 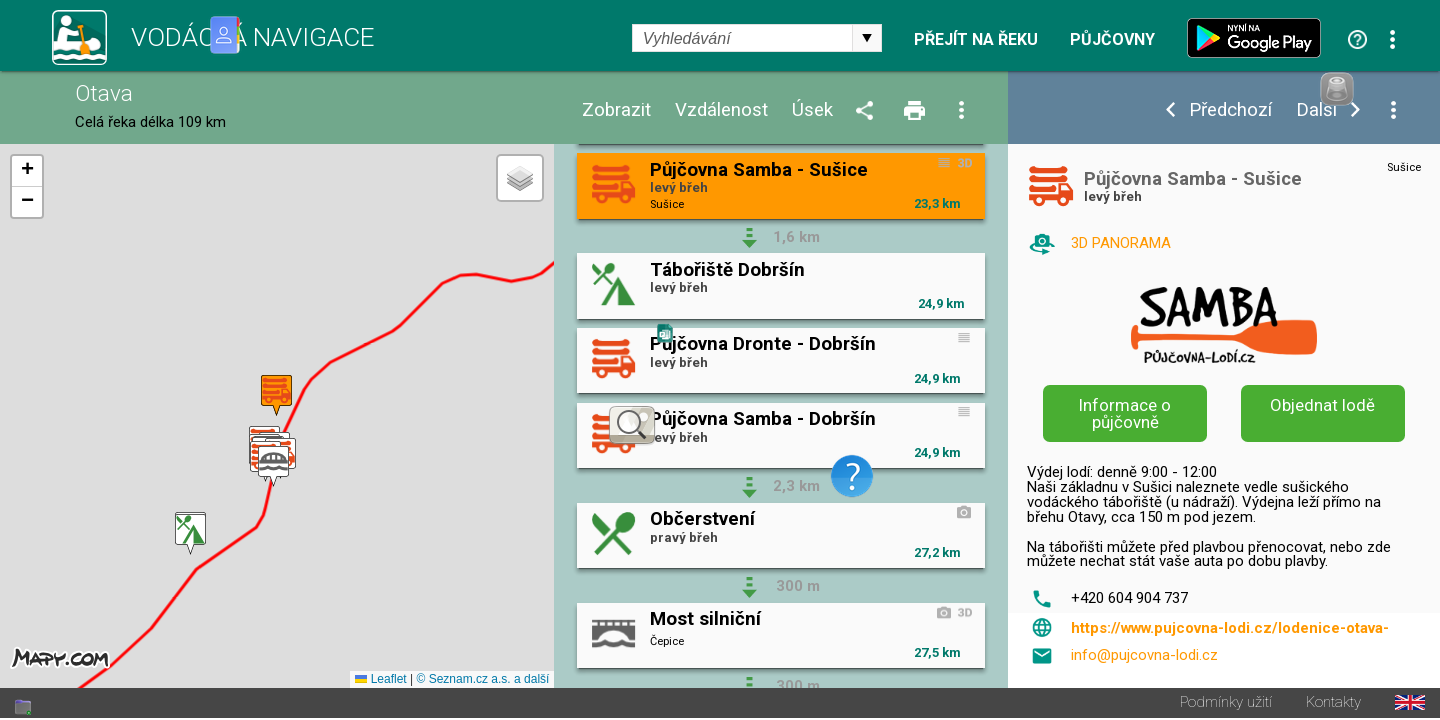 What do you see at coordinates (23, 707) in the screenshot?
I see `create a new folder` at bounding box center [23, 707].